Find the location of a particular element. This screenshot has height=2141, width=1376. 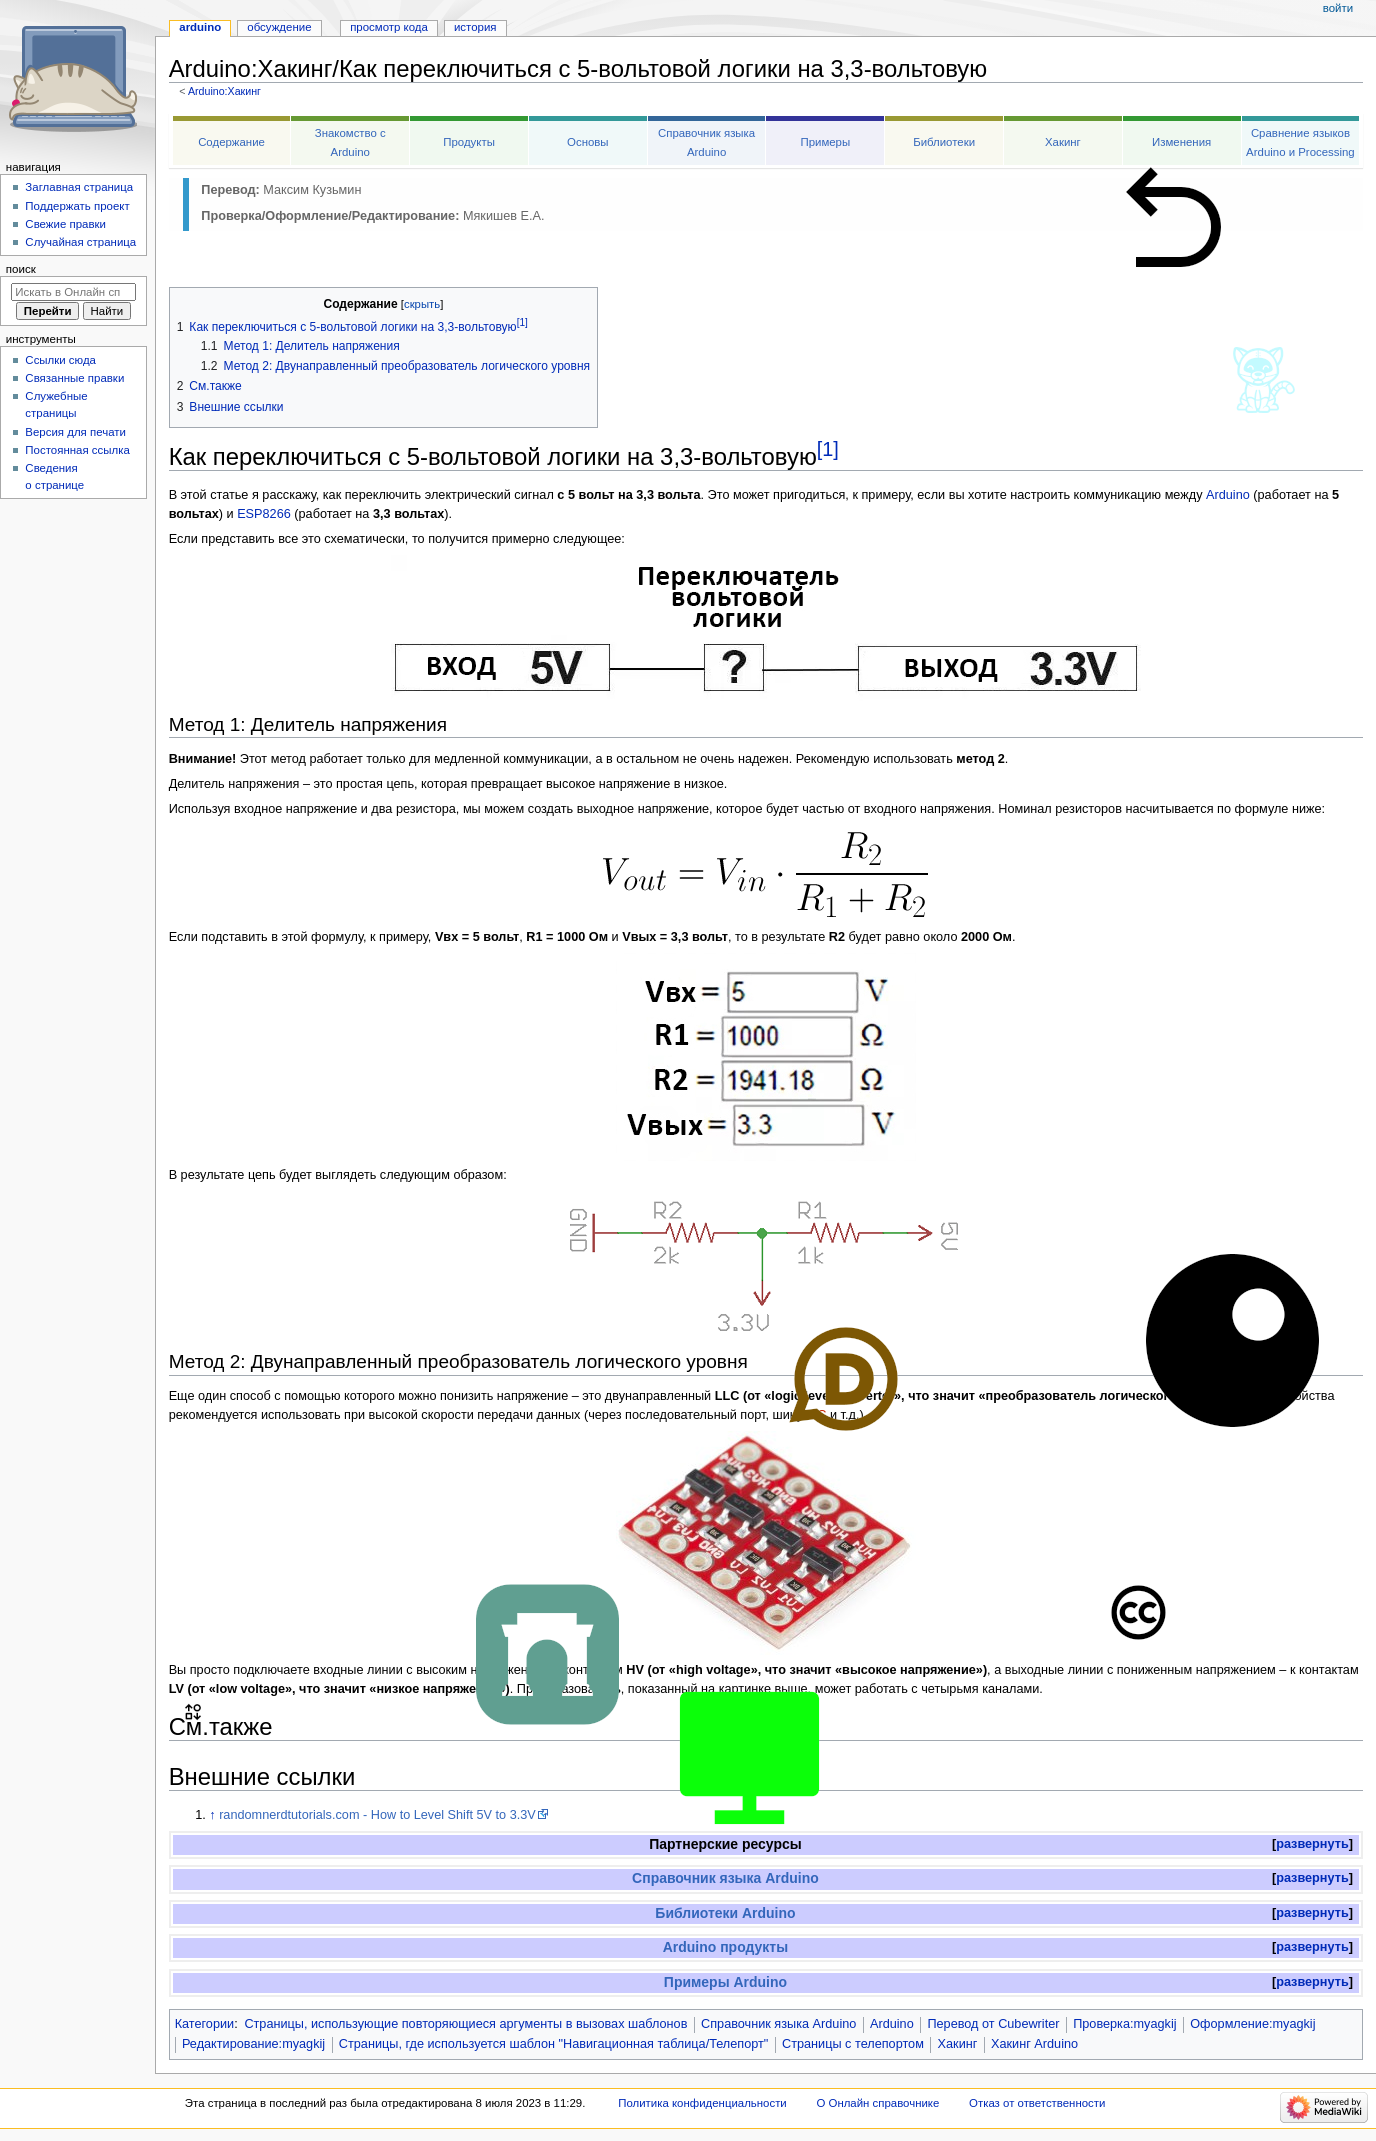

access desktop or computer settings is located at coordinates (749, 1754).